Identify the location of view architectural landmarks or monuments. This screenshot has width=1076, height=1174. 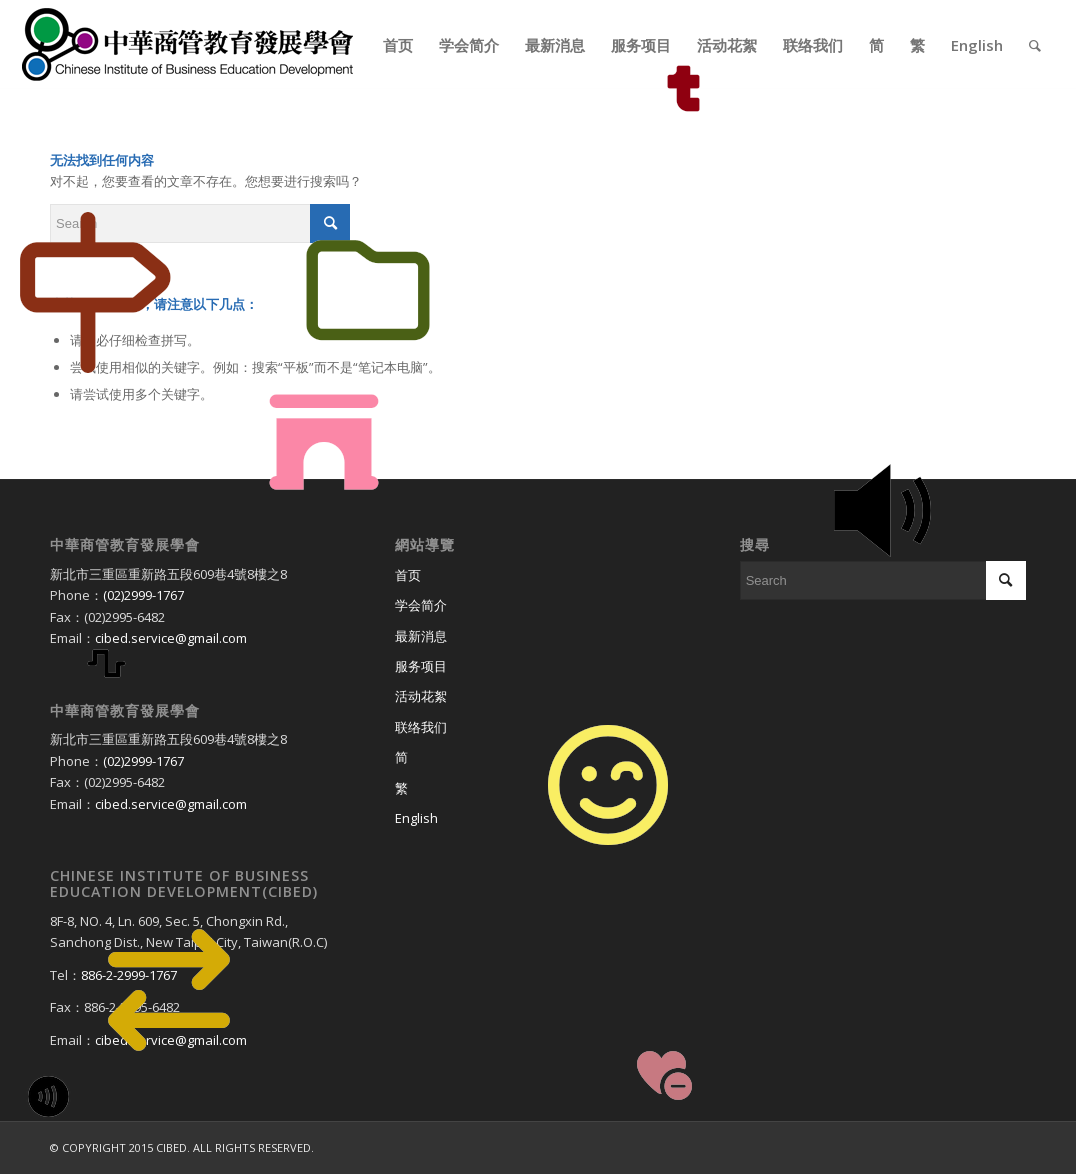
(324, 442).